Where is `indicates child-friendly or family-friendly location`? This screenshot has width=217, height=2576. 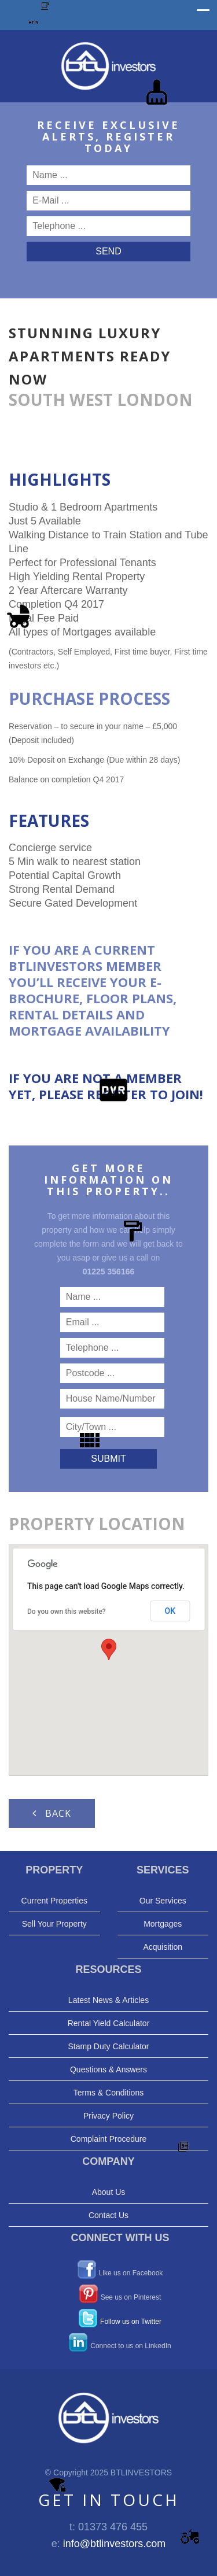
indicates child-friendly or family-friendly location is located at coordinates (19, 616).